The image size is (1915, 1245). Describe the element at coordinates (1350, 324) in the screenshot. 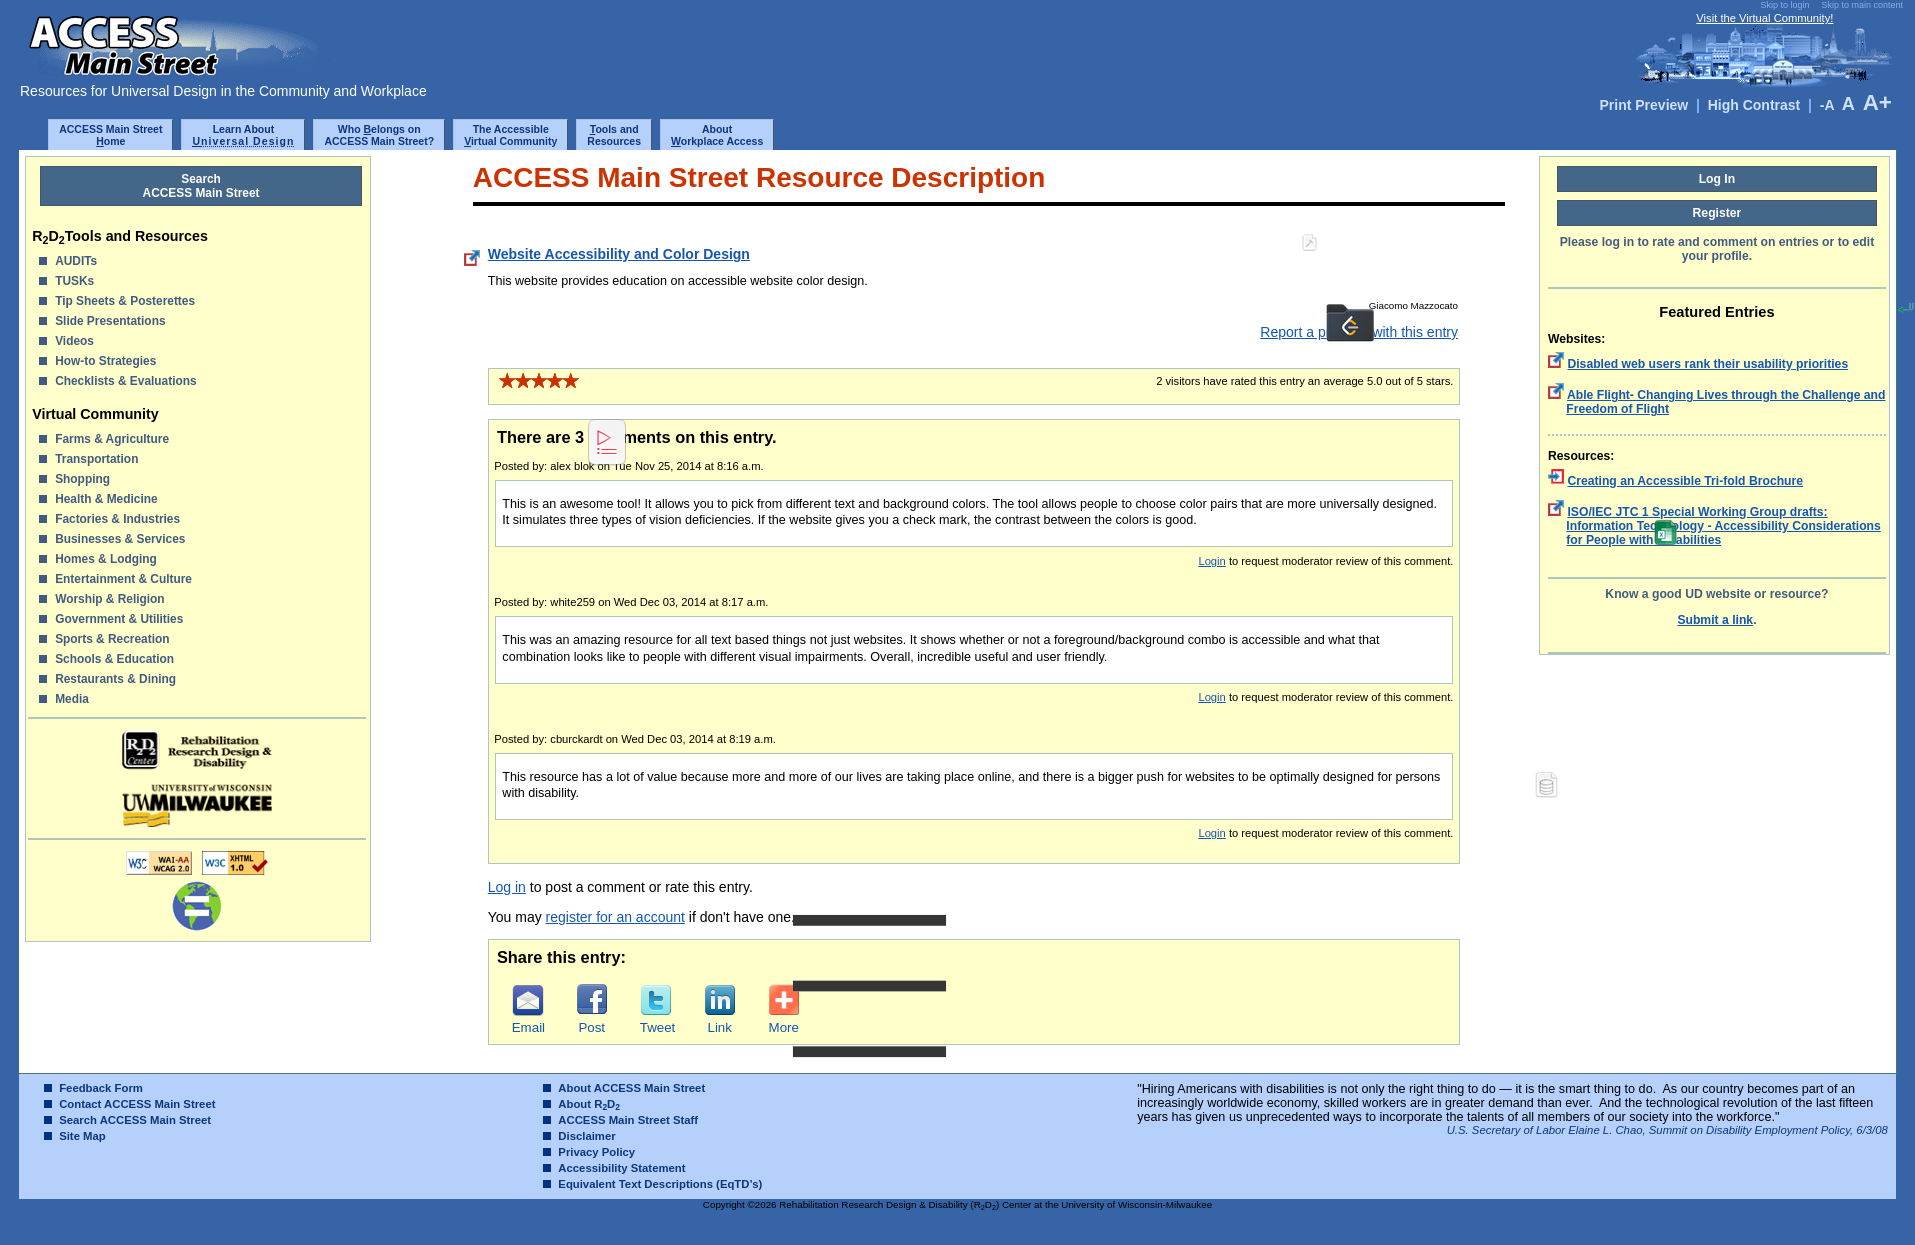

I see `open your leetcode practice files folder` at that location.